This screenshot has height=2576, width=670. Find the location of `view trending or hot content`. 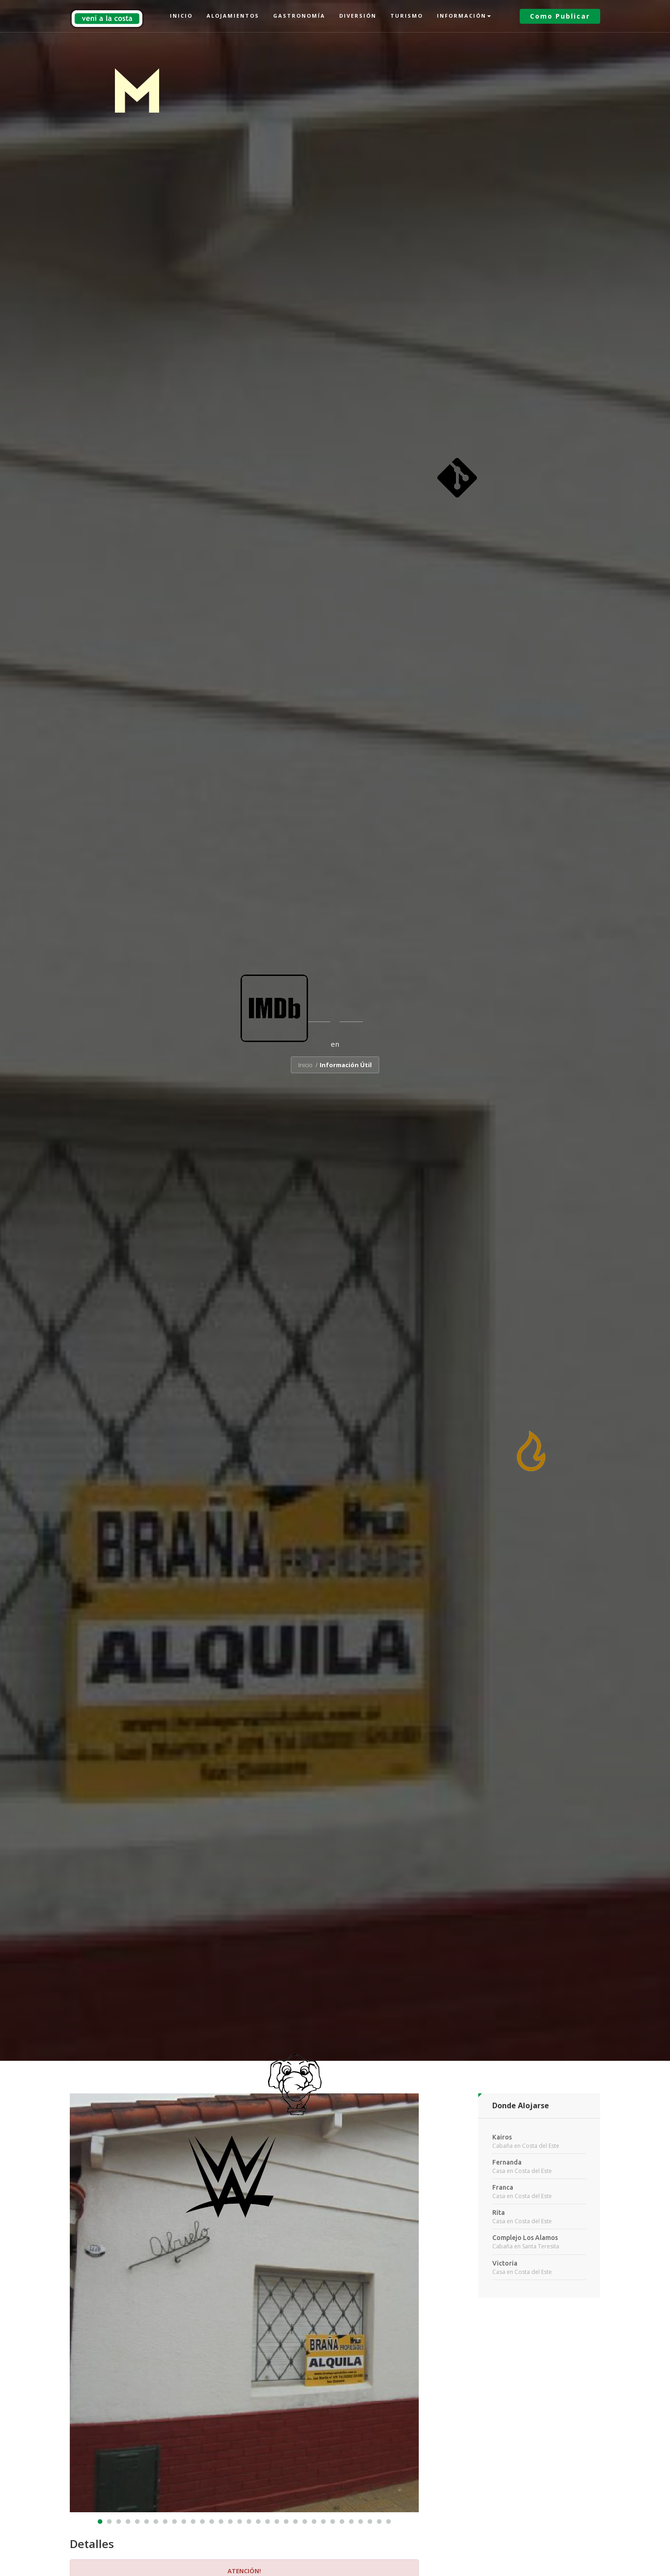

view trending or hot content is located at coordinates (531, 1450).